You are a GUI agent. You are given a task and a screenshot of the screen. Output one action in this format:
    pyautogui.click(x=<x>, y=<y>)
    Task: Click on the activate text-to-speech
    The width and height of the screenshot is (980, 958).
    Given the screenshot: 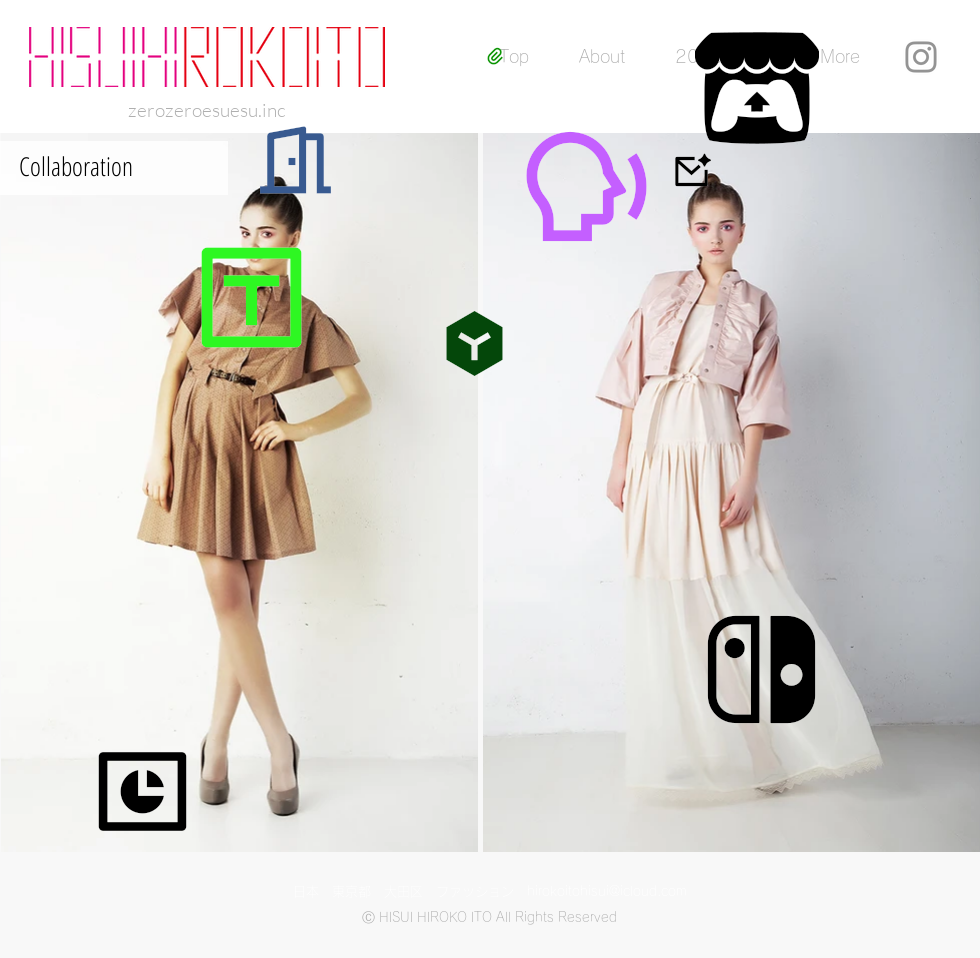 What is the action you would take?
    pyautogui.click(x=586, y=186)
    